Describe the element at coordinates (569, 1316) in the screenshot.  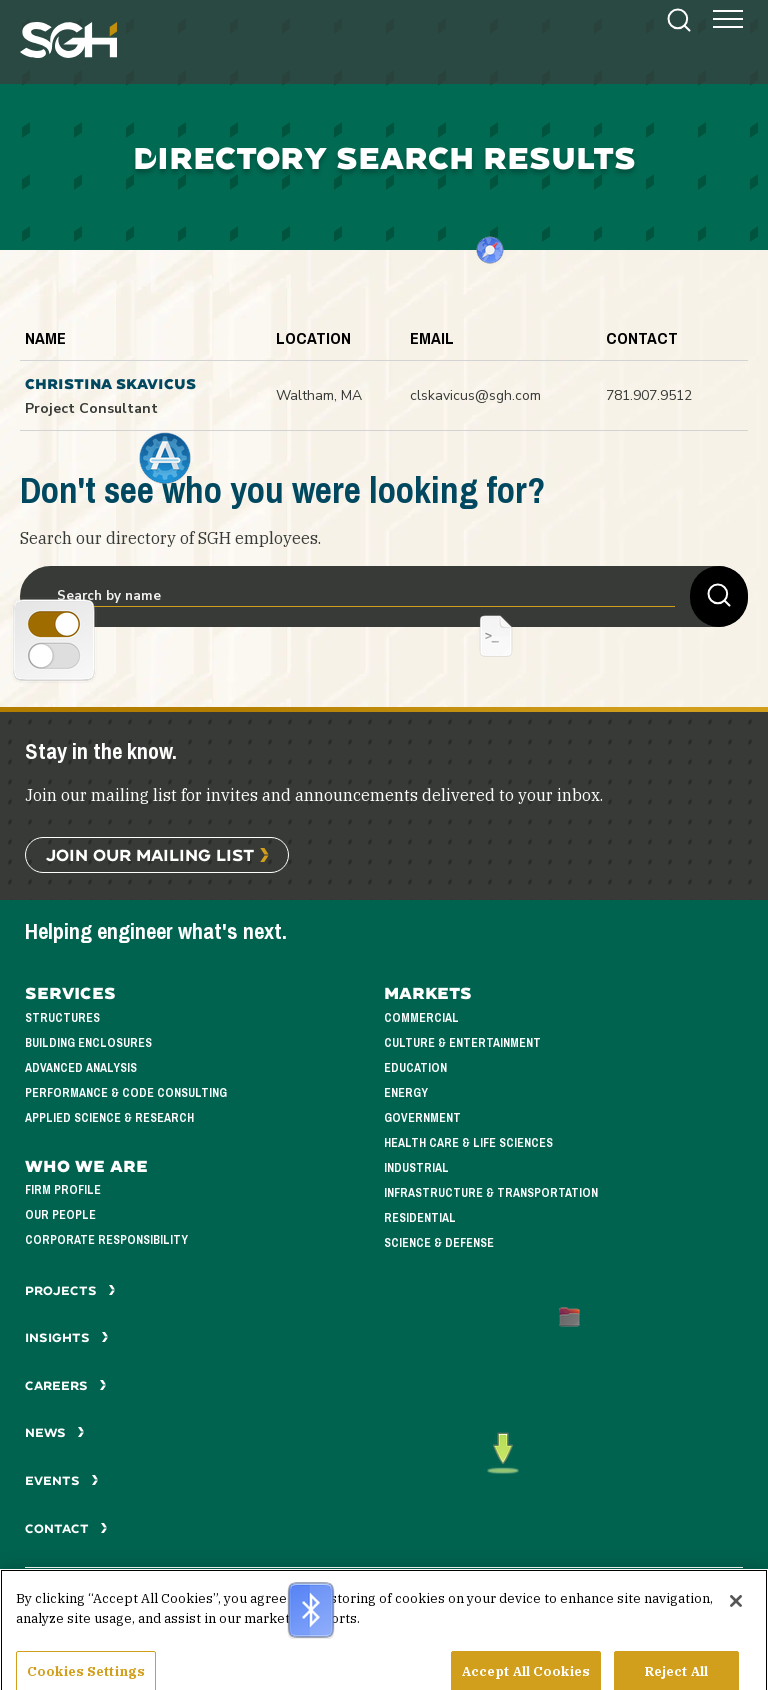
I see `indicates an open or expanded folder` at that location.